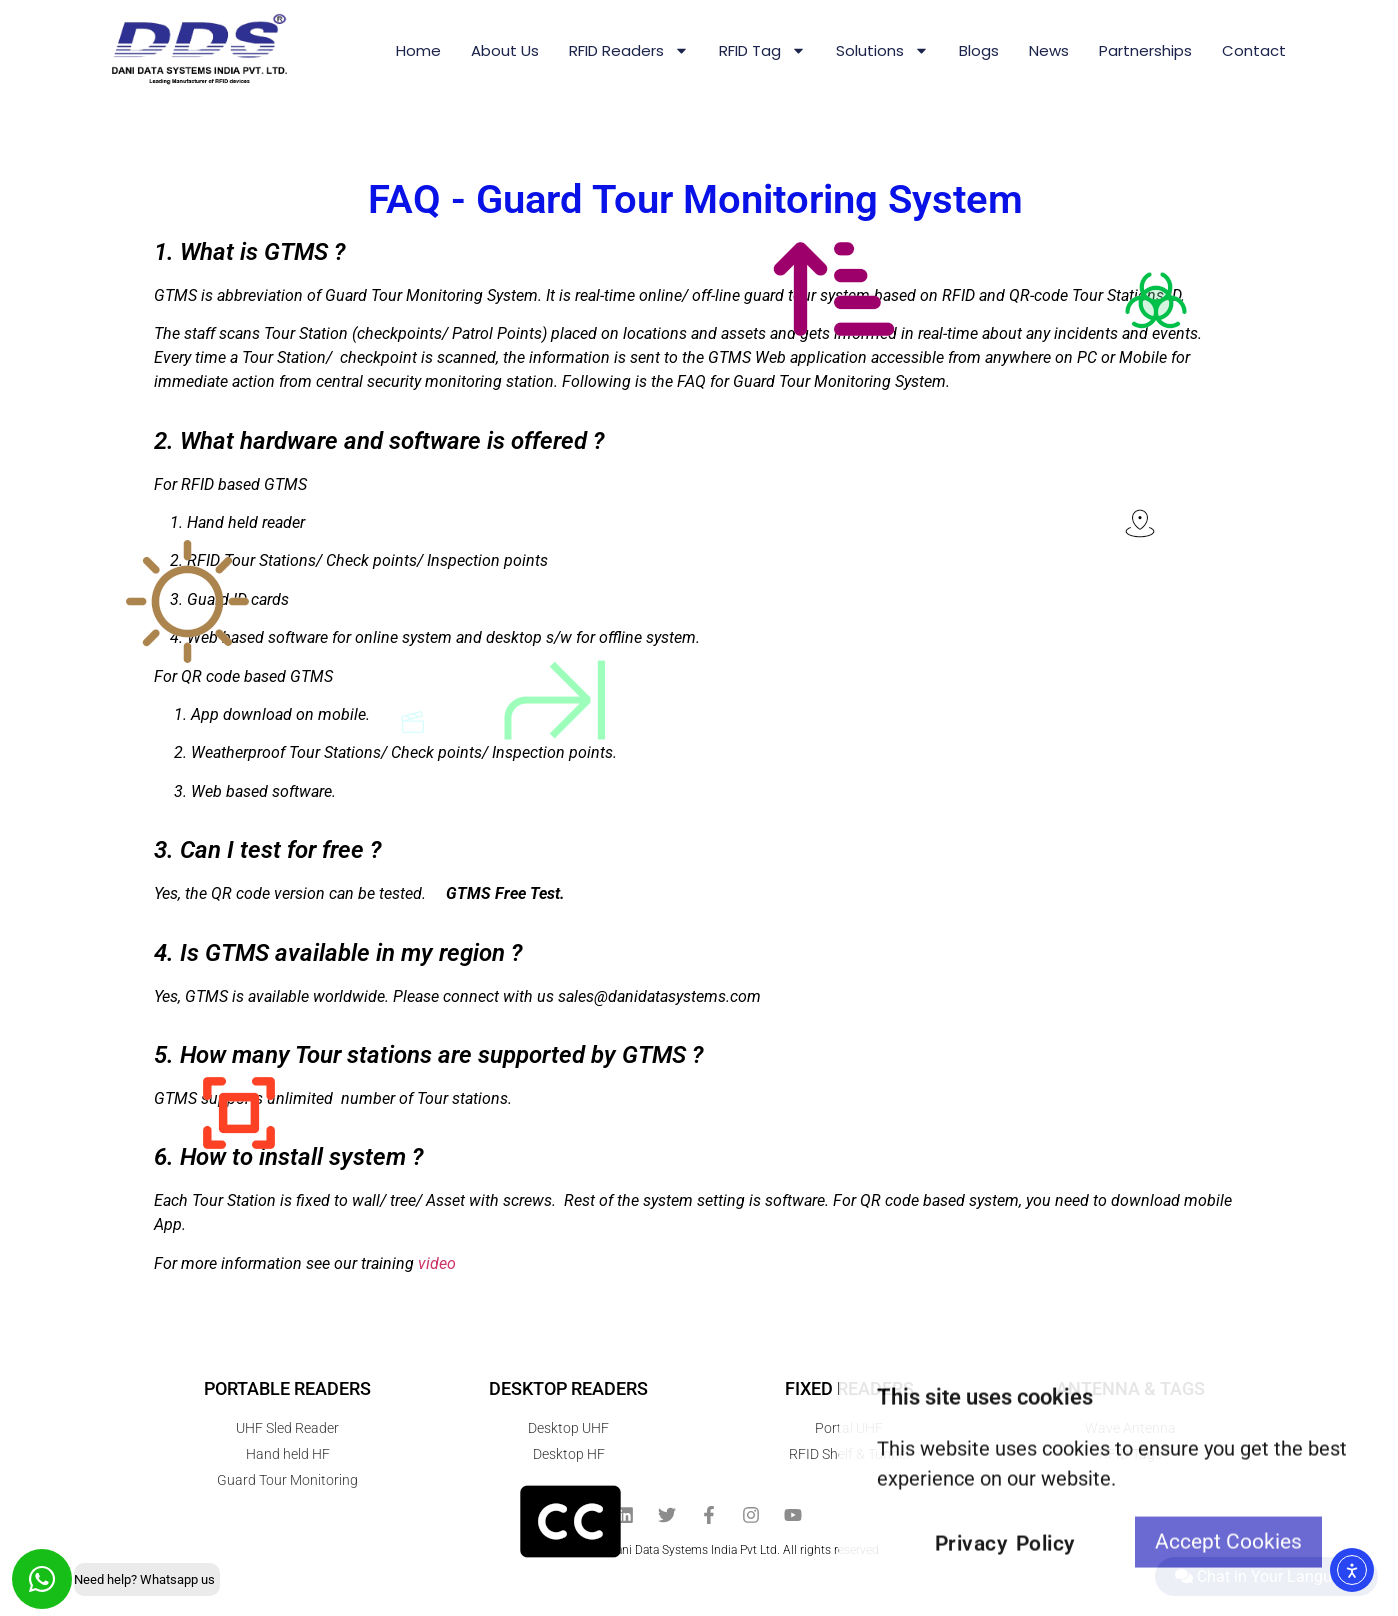 The image size is (1398, 1616). What do you see at coordinates (187, 601) in the screenshot?
I see `switch to light mode` at bounding box center [187, 601].